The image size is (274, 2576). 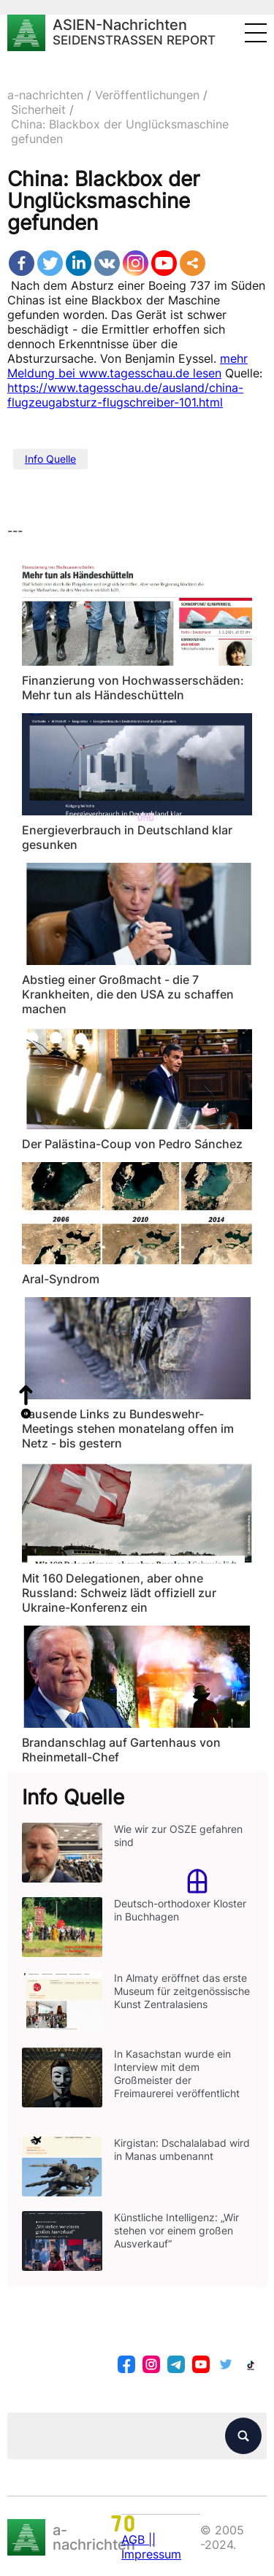 I want to click on indicates a count or quantity of 70, so click(x=123, y=2523).